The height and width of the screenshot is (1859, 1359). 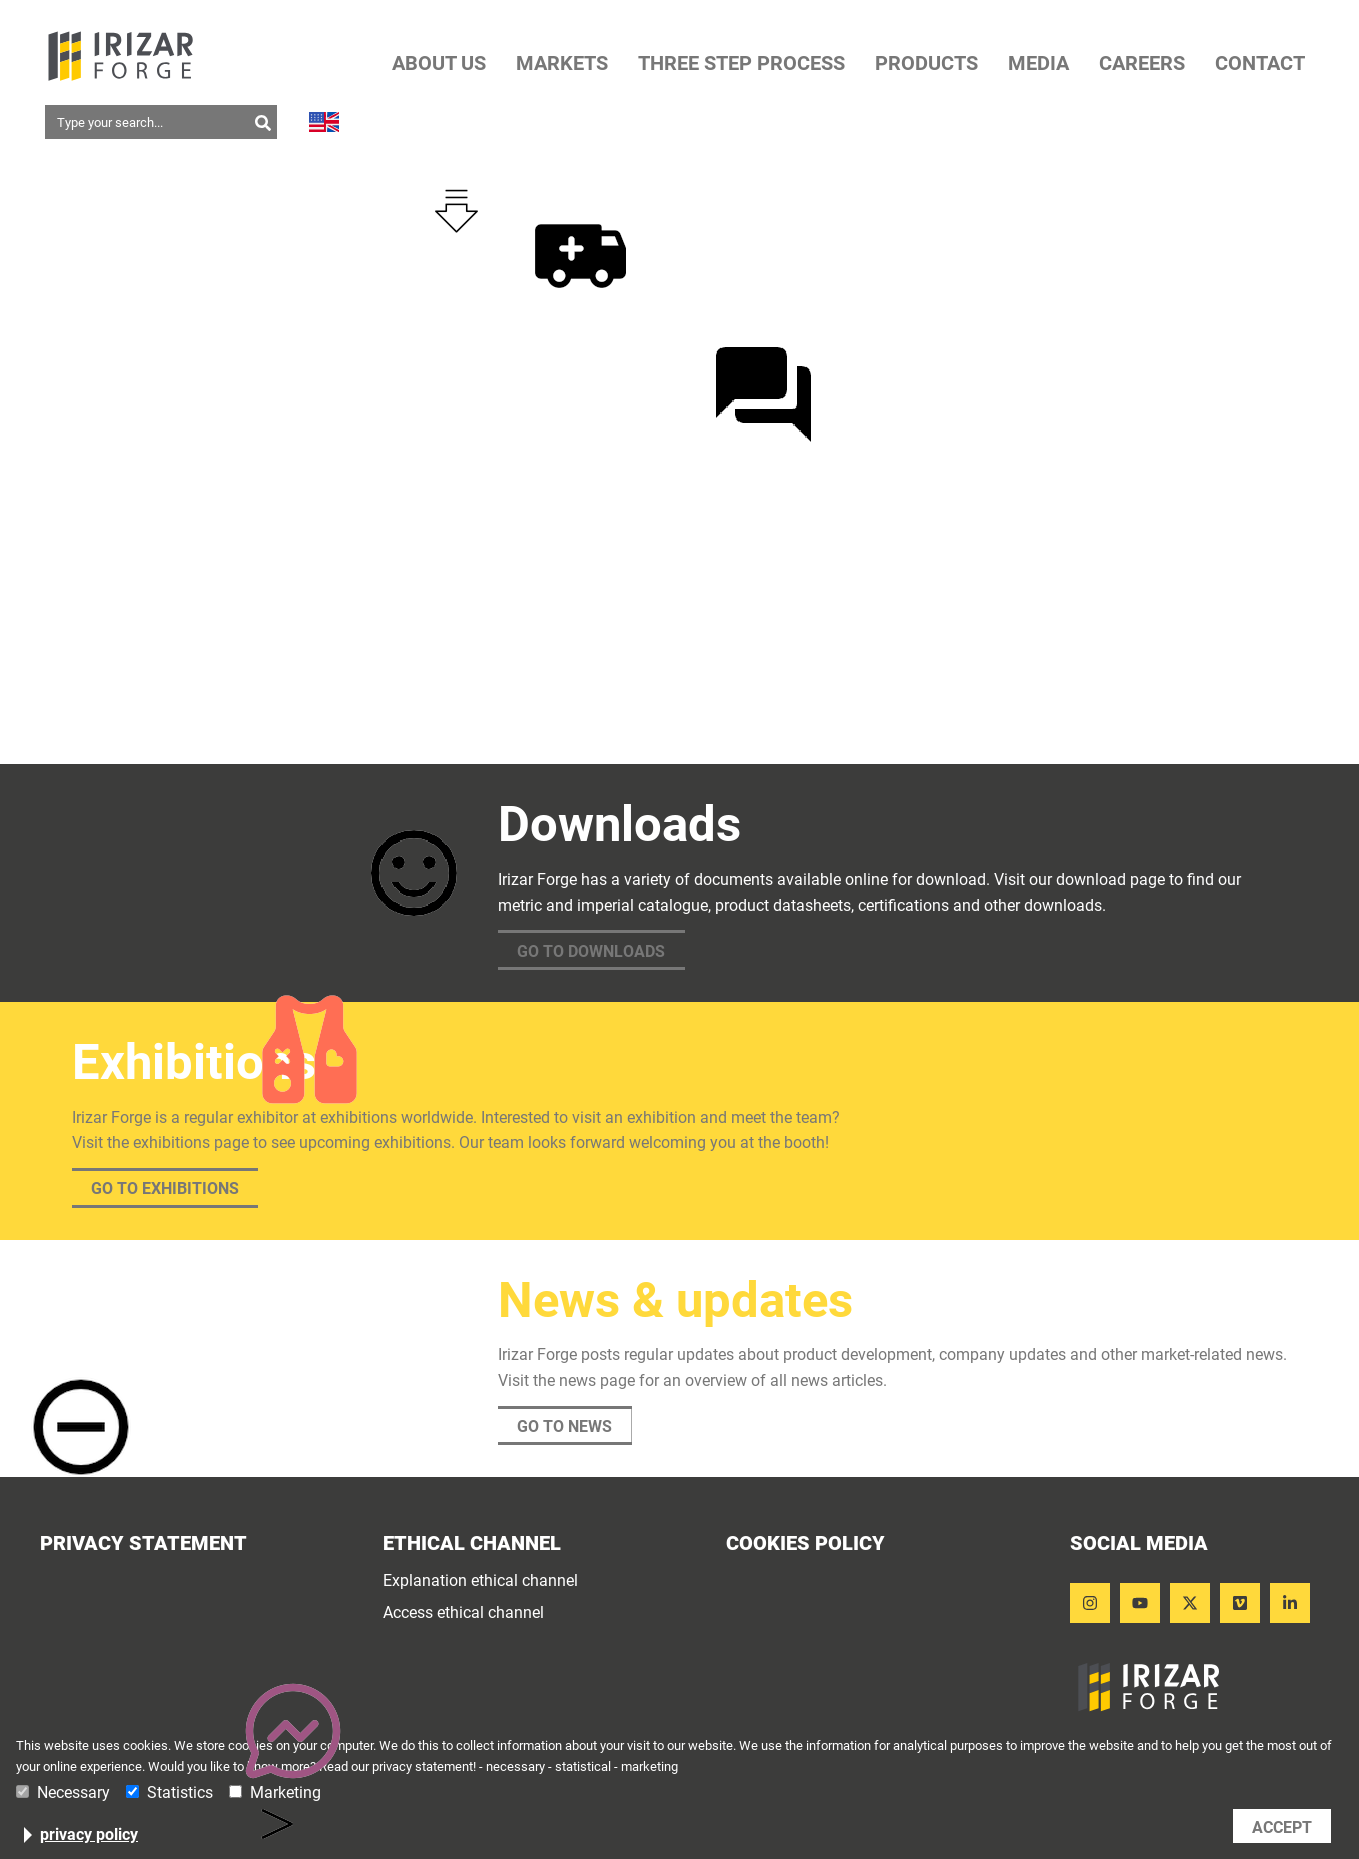 What do you see at coordinates (293, 1731) in the screenshot?
I see `open Facebook Messenger` at bounding box center [293, 1731].